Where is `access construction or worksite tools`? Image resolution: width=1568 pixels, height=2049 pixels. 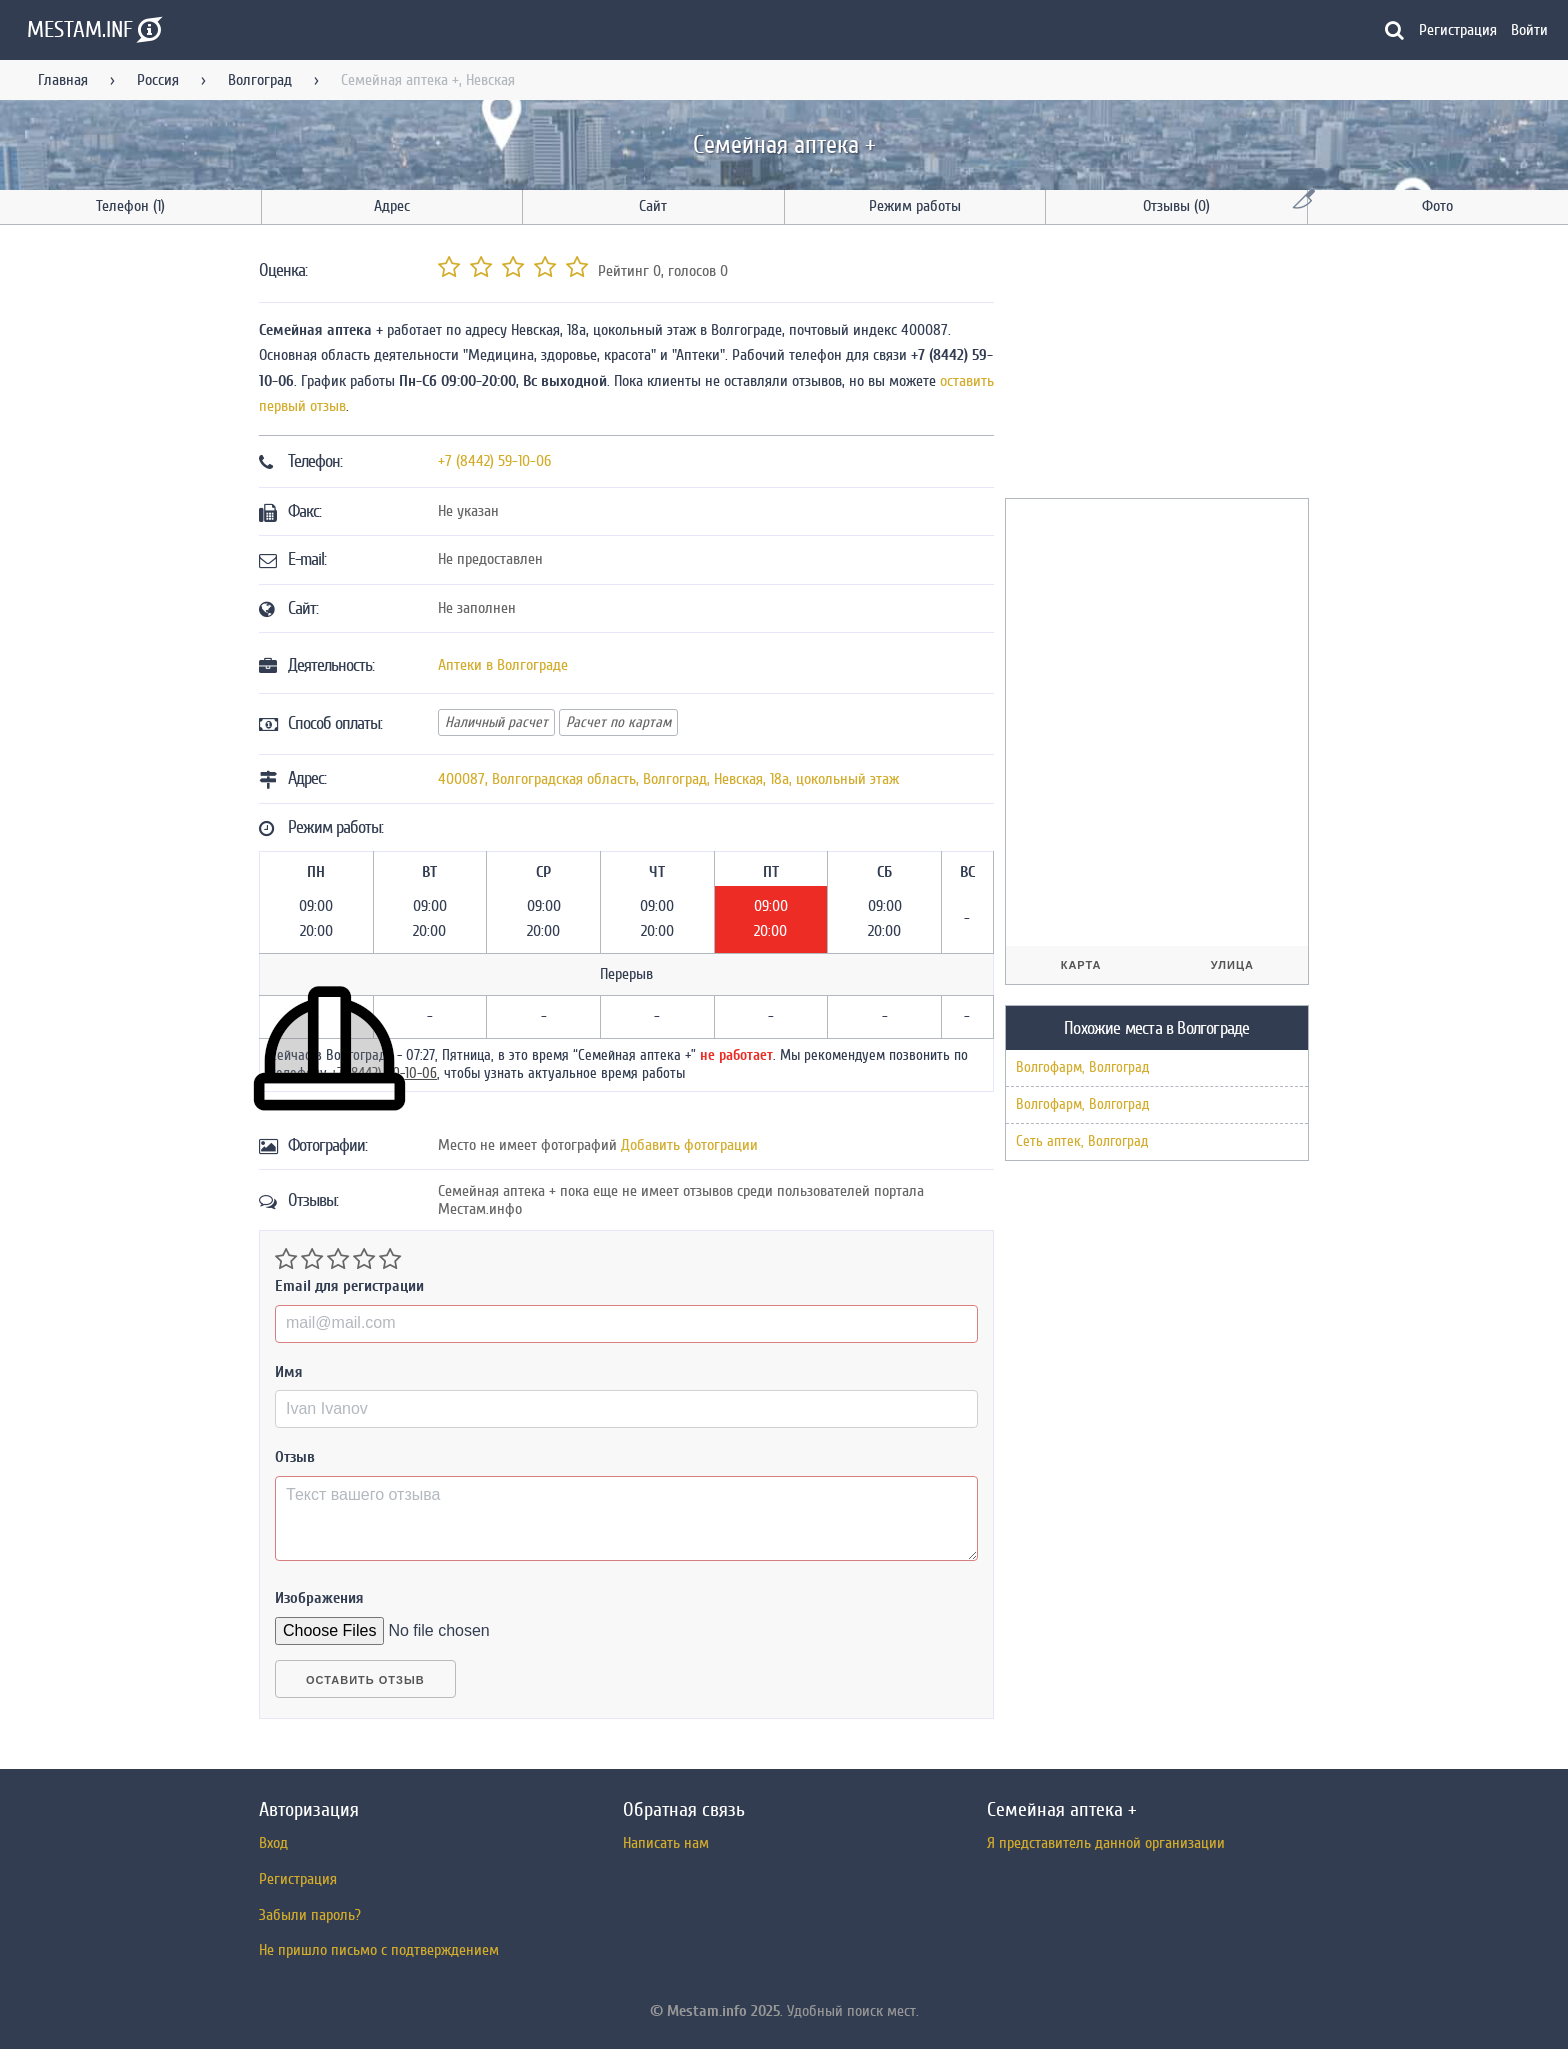 access construction or worksite tools is located at coordinates (329, 1056).